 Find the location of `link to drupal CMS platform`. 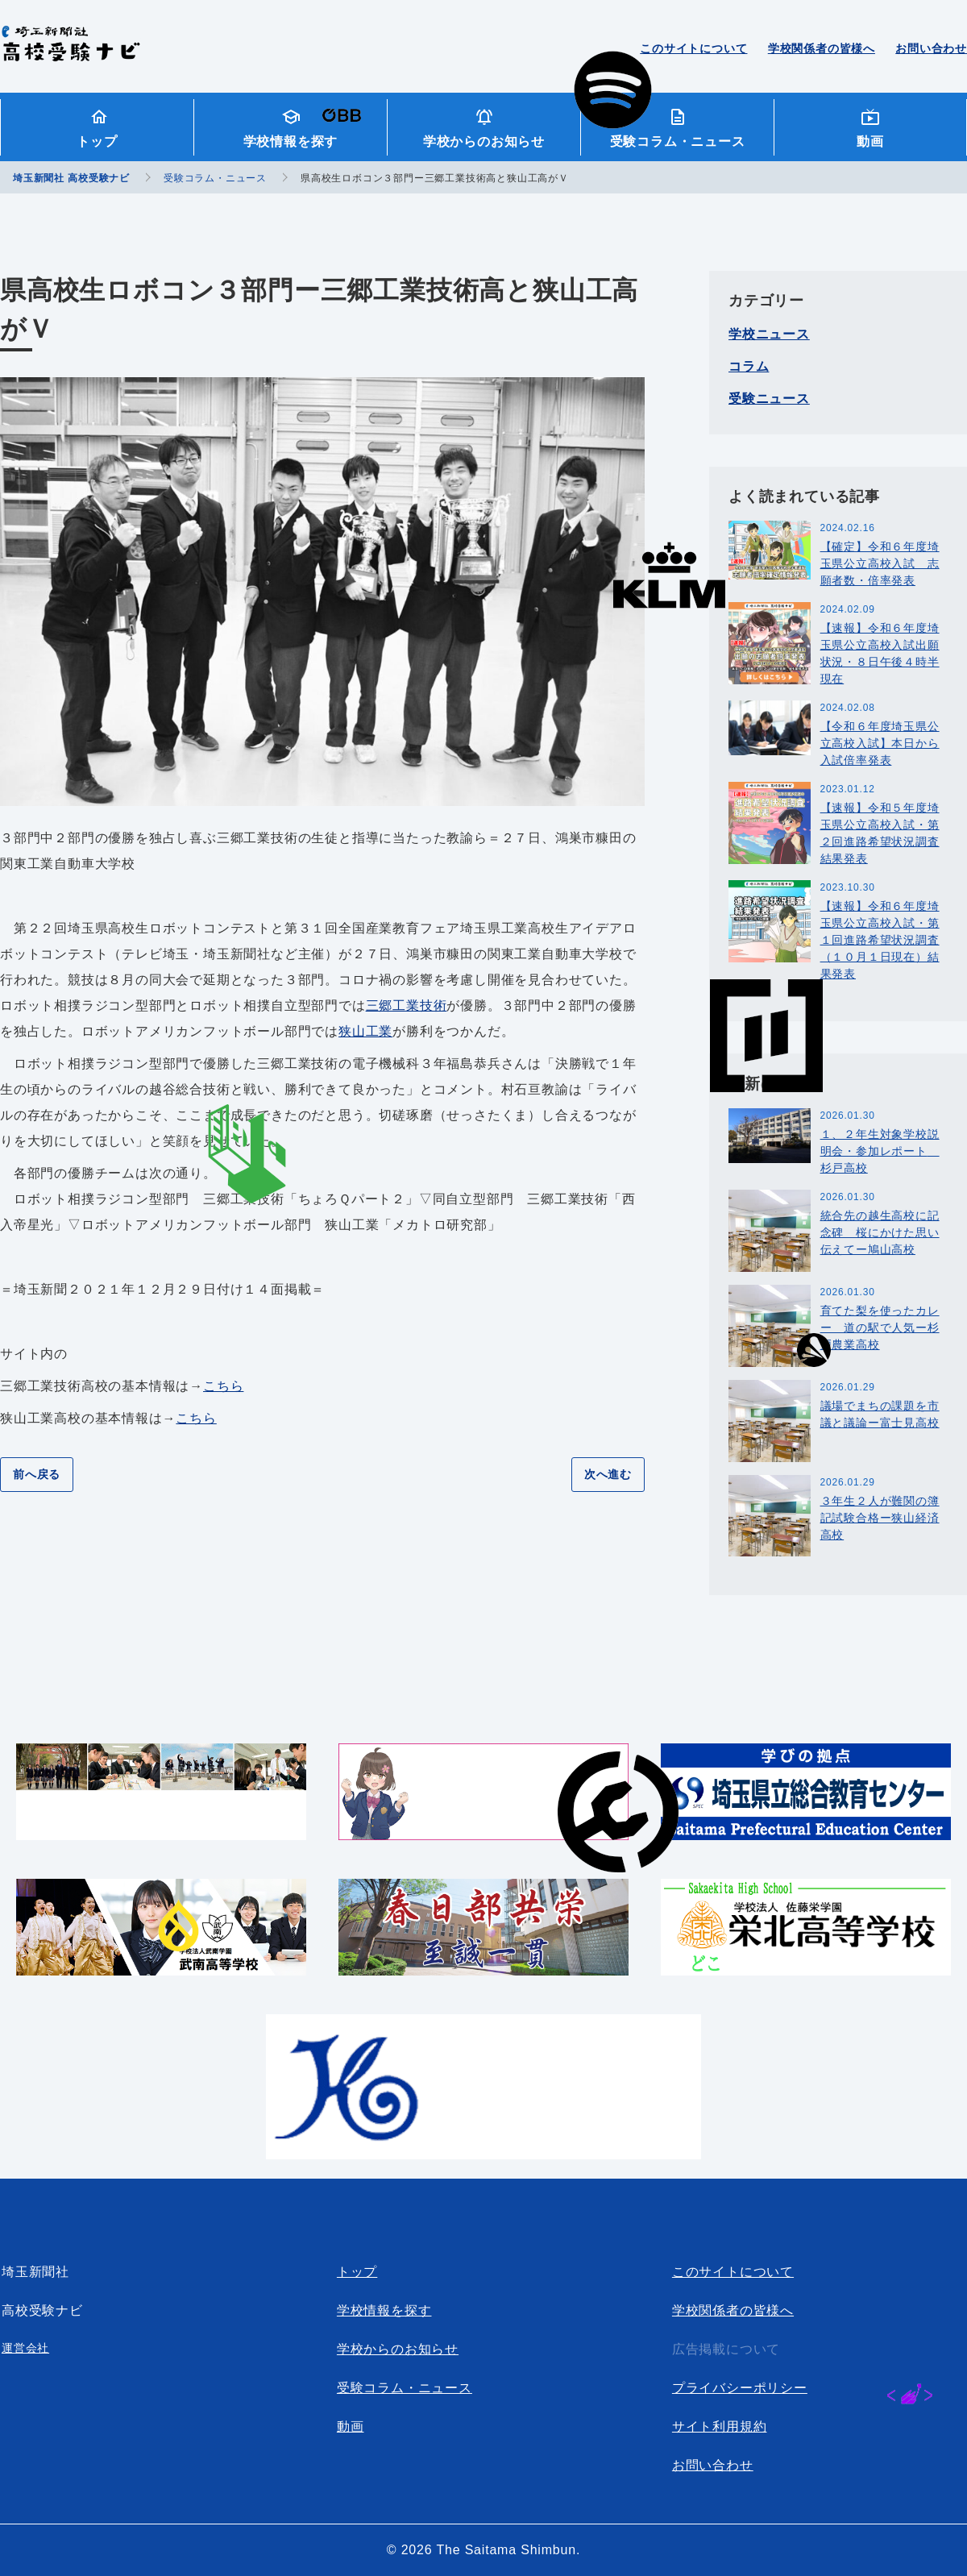

link to drupal CMS platform is located at coordinates (178, 1925).